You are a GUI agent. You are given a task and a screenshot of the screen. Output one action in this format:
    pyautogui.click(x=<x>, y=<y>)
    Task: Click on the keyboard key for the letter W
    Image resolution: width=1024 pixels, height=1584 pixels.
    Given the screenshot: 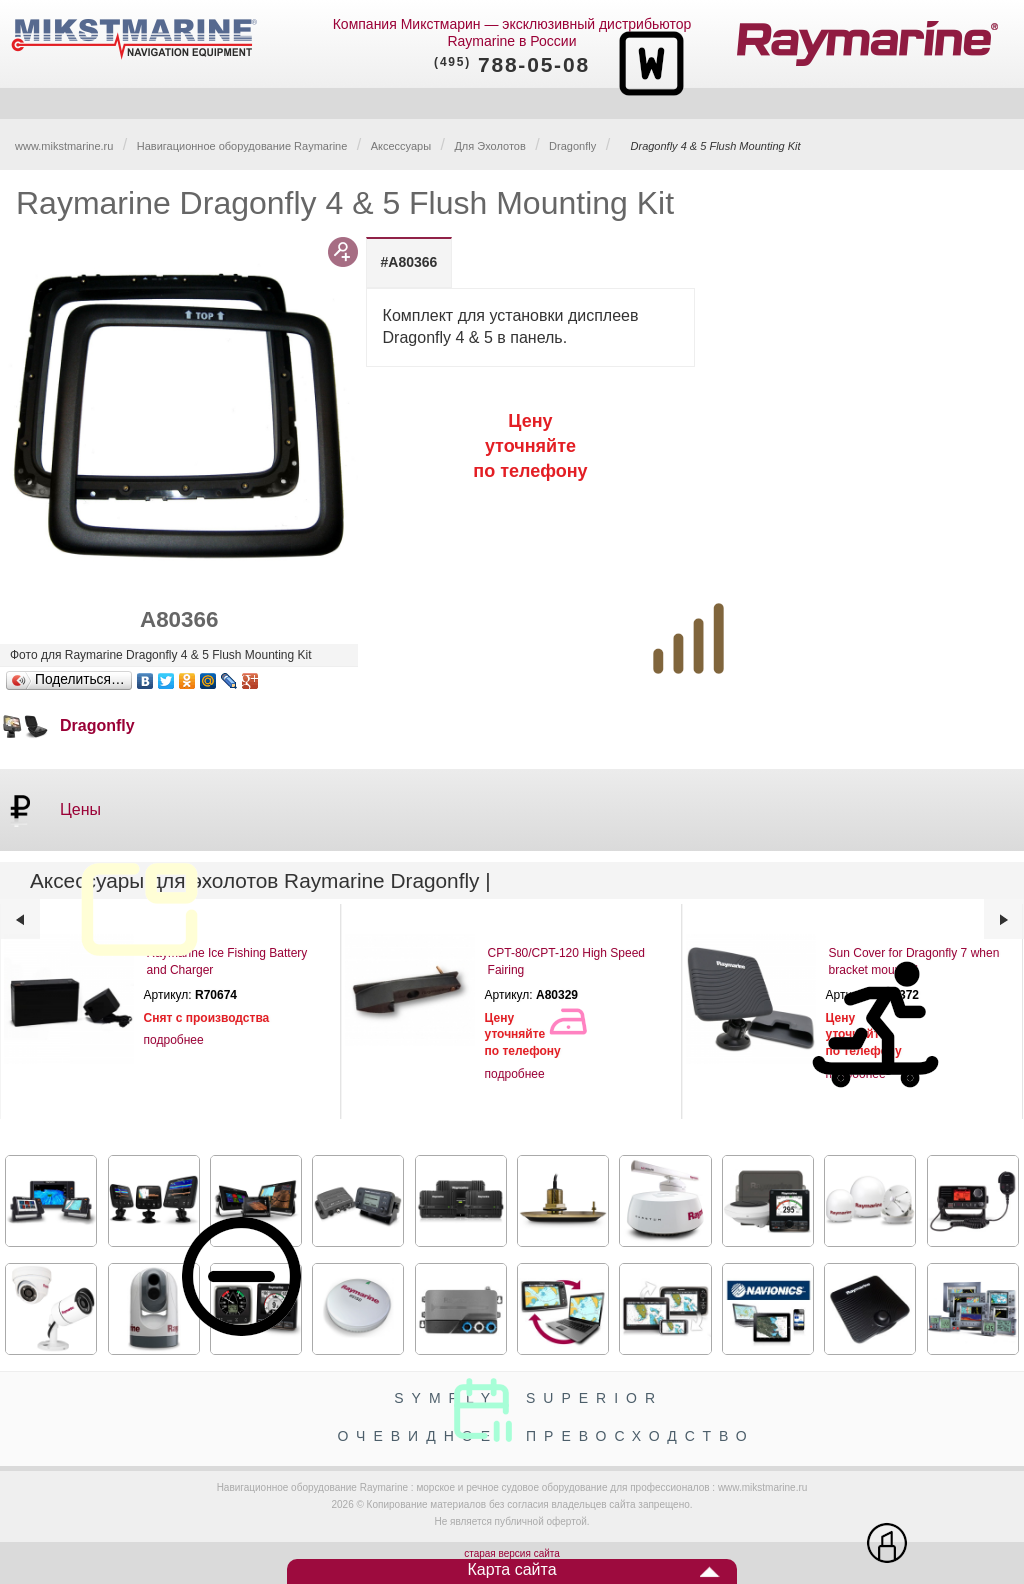 What is the action you would take?
    pyautogui.click(x=651, y=63)
    